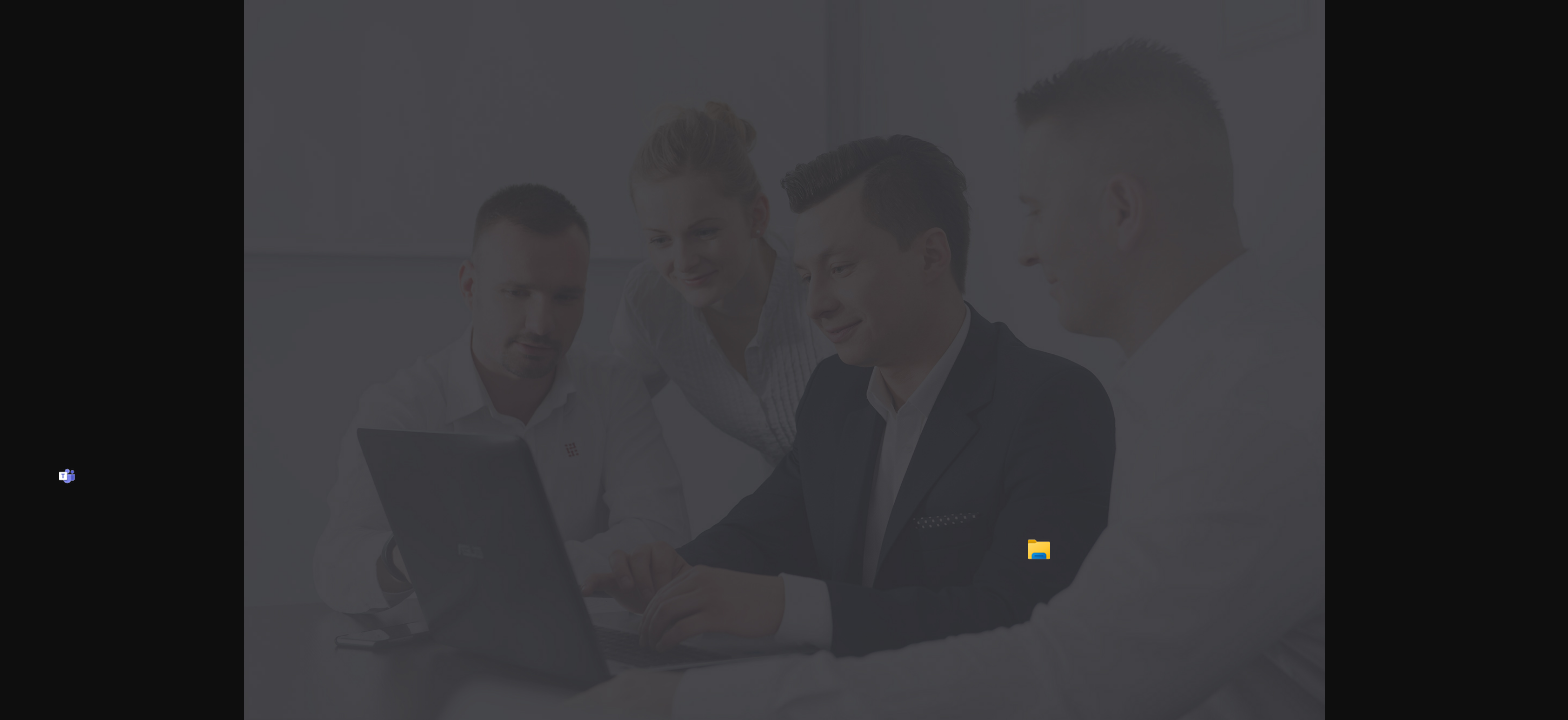 The image size is (1568, 720). I want to click on open file explorer, so click(1039, 549).